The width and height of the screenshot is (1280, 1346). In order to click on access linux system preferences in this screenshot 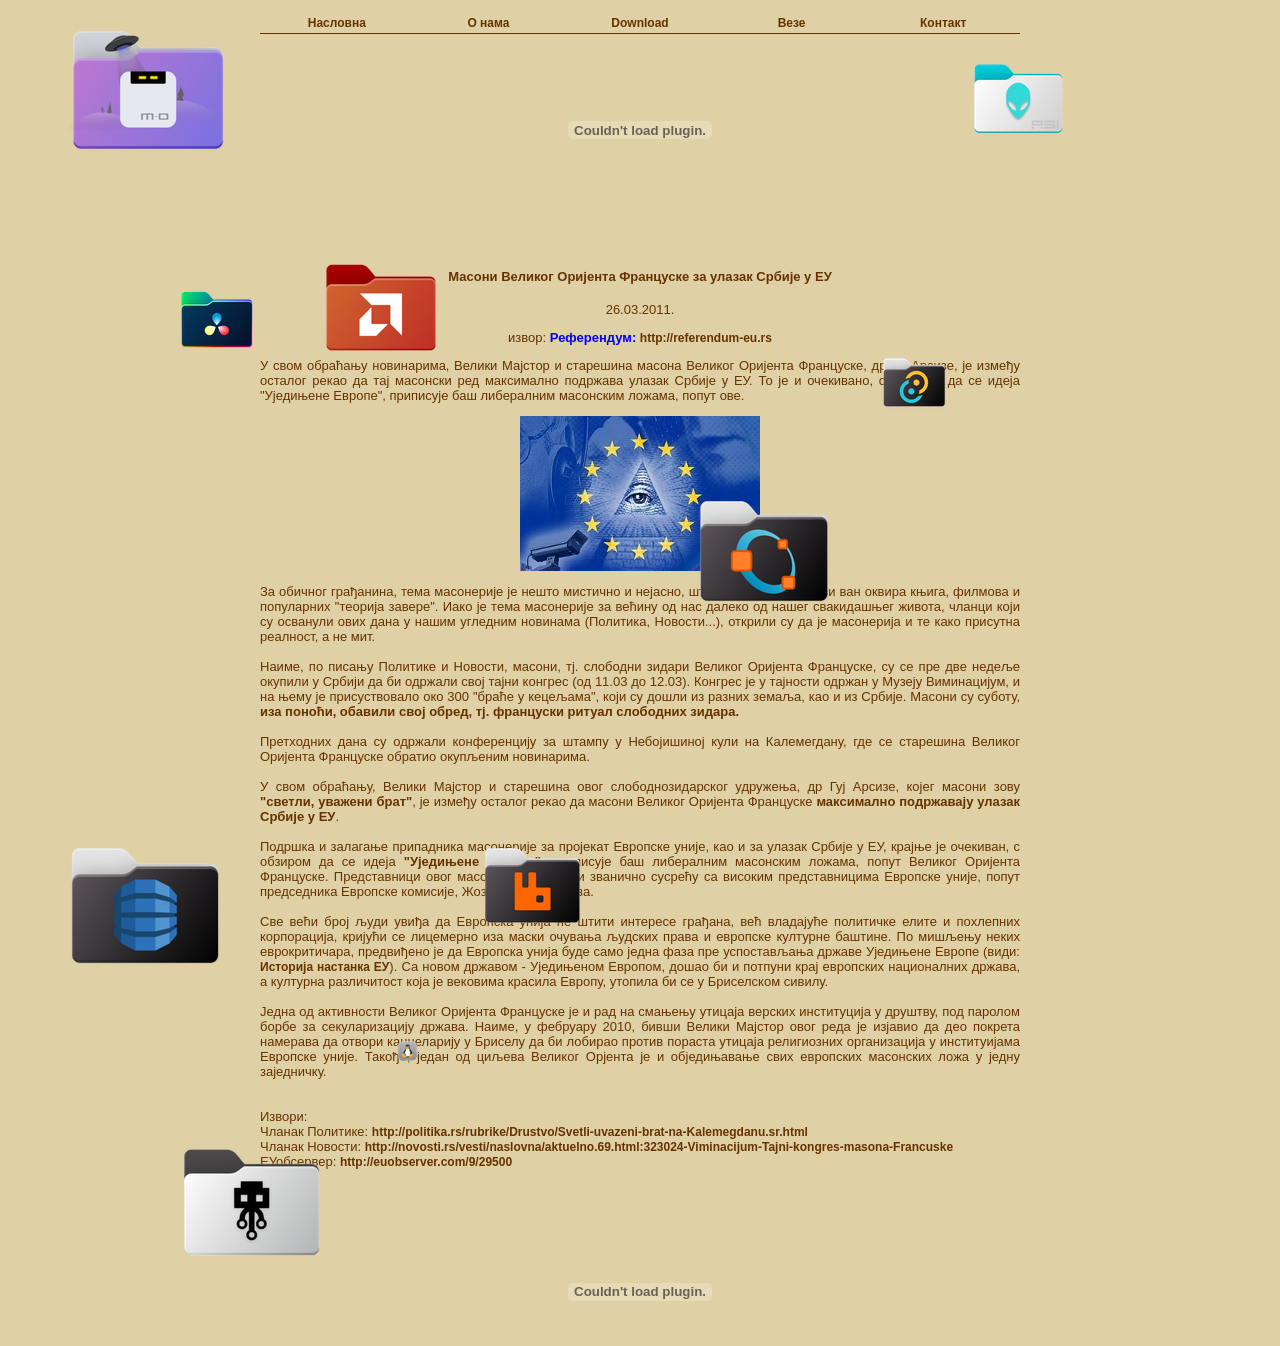, I will do `click(407, 1051)`.